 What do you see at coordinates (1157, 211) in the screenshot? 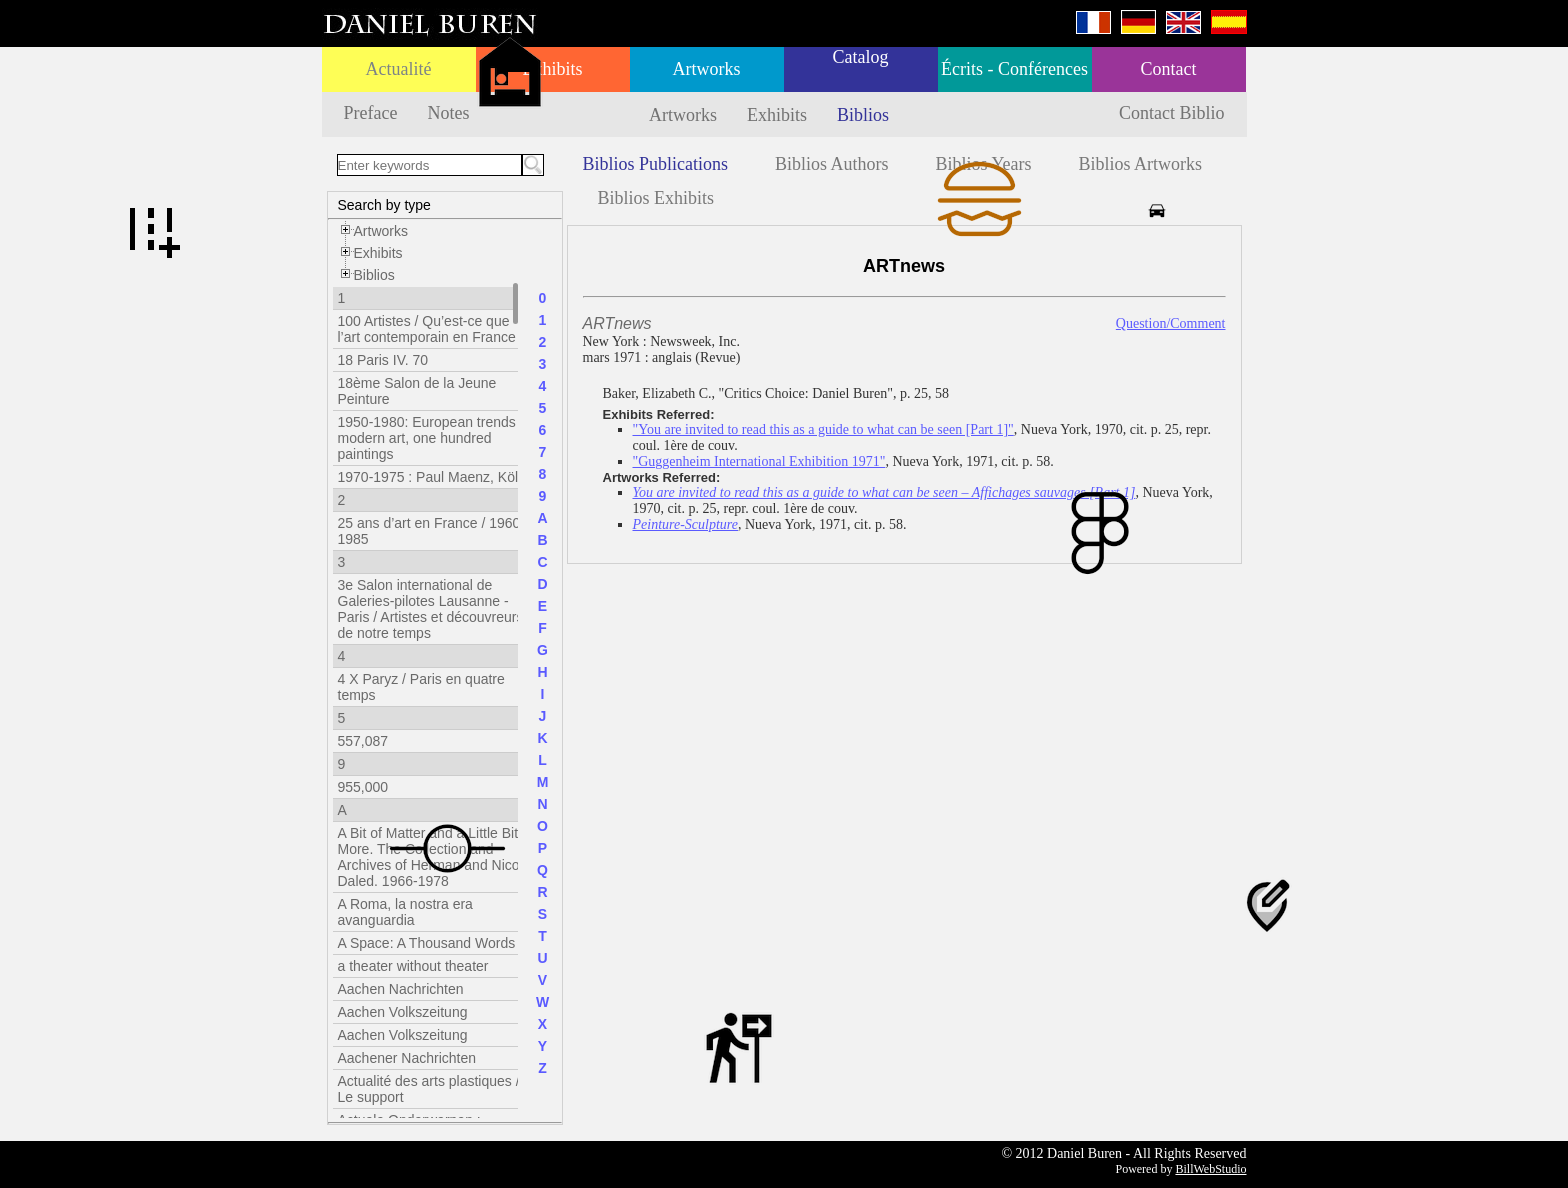
I see `access vehicle or car-related settings` at bounding box center [1157, 211].